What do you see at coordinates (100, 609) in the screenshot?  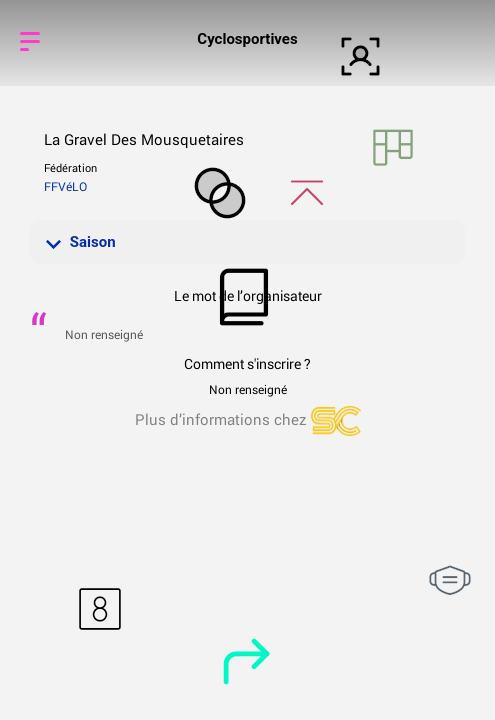 I see `select or navigate to item number eight` at bounding box center [100, 609].